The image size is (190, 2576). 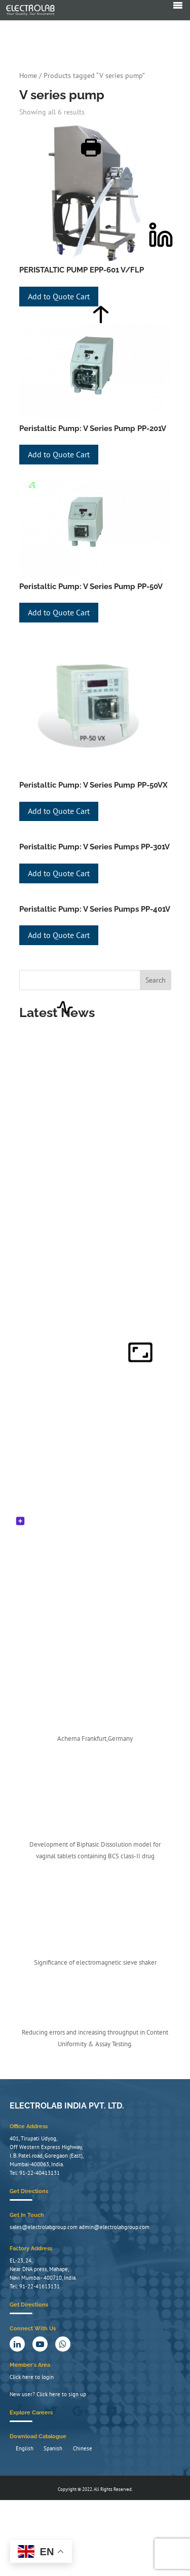 What do you see at coordinates (101, 315) in the screenshot?
I see `scroll to top of page` at bounding box center [101, 315].